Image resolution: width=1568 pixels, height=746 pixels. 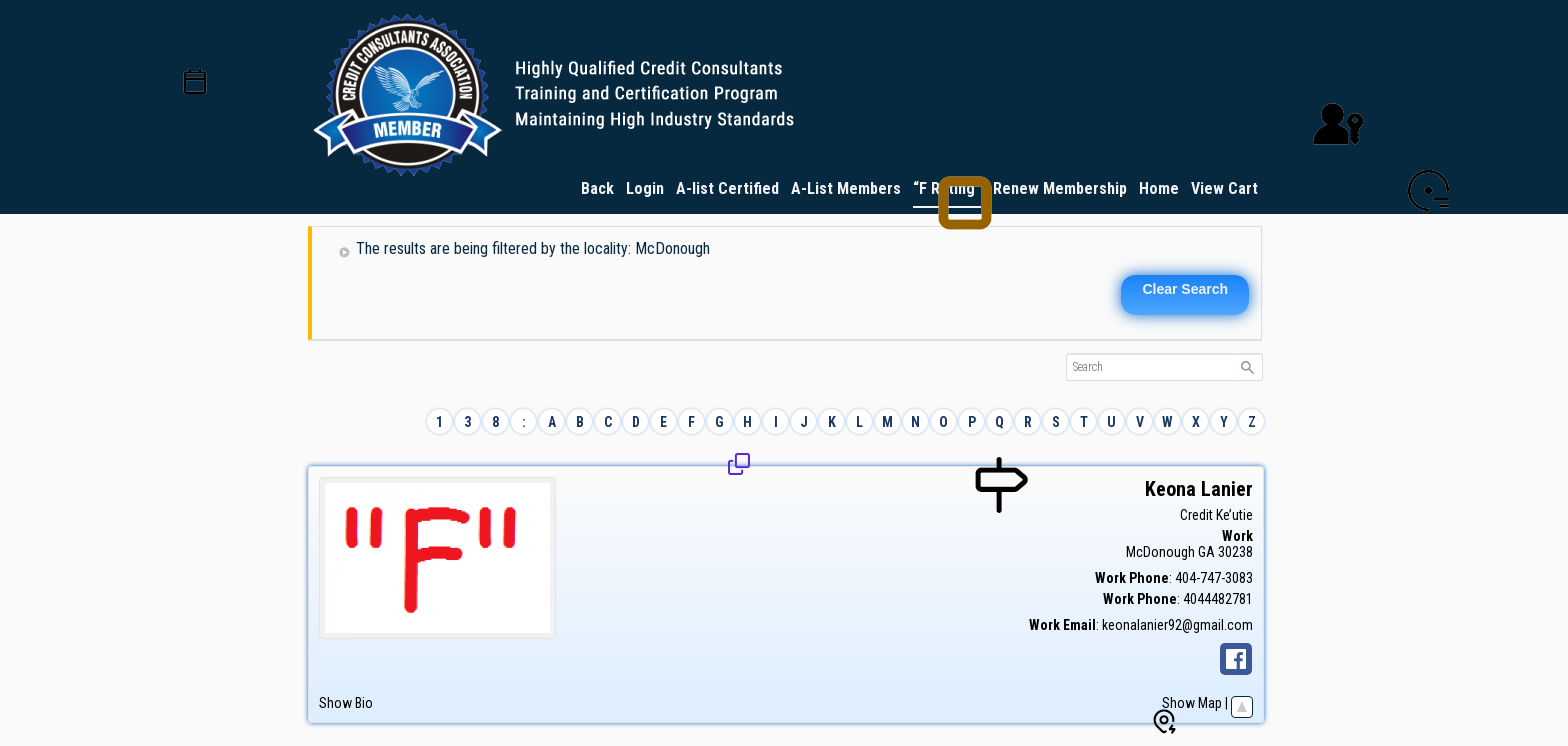 I want to click on view project milestones, so click(x=1000, y=485).